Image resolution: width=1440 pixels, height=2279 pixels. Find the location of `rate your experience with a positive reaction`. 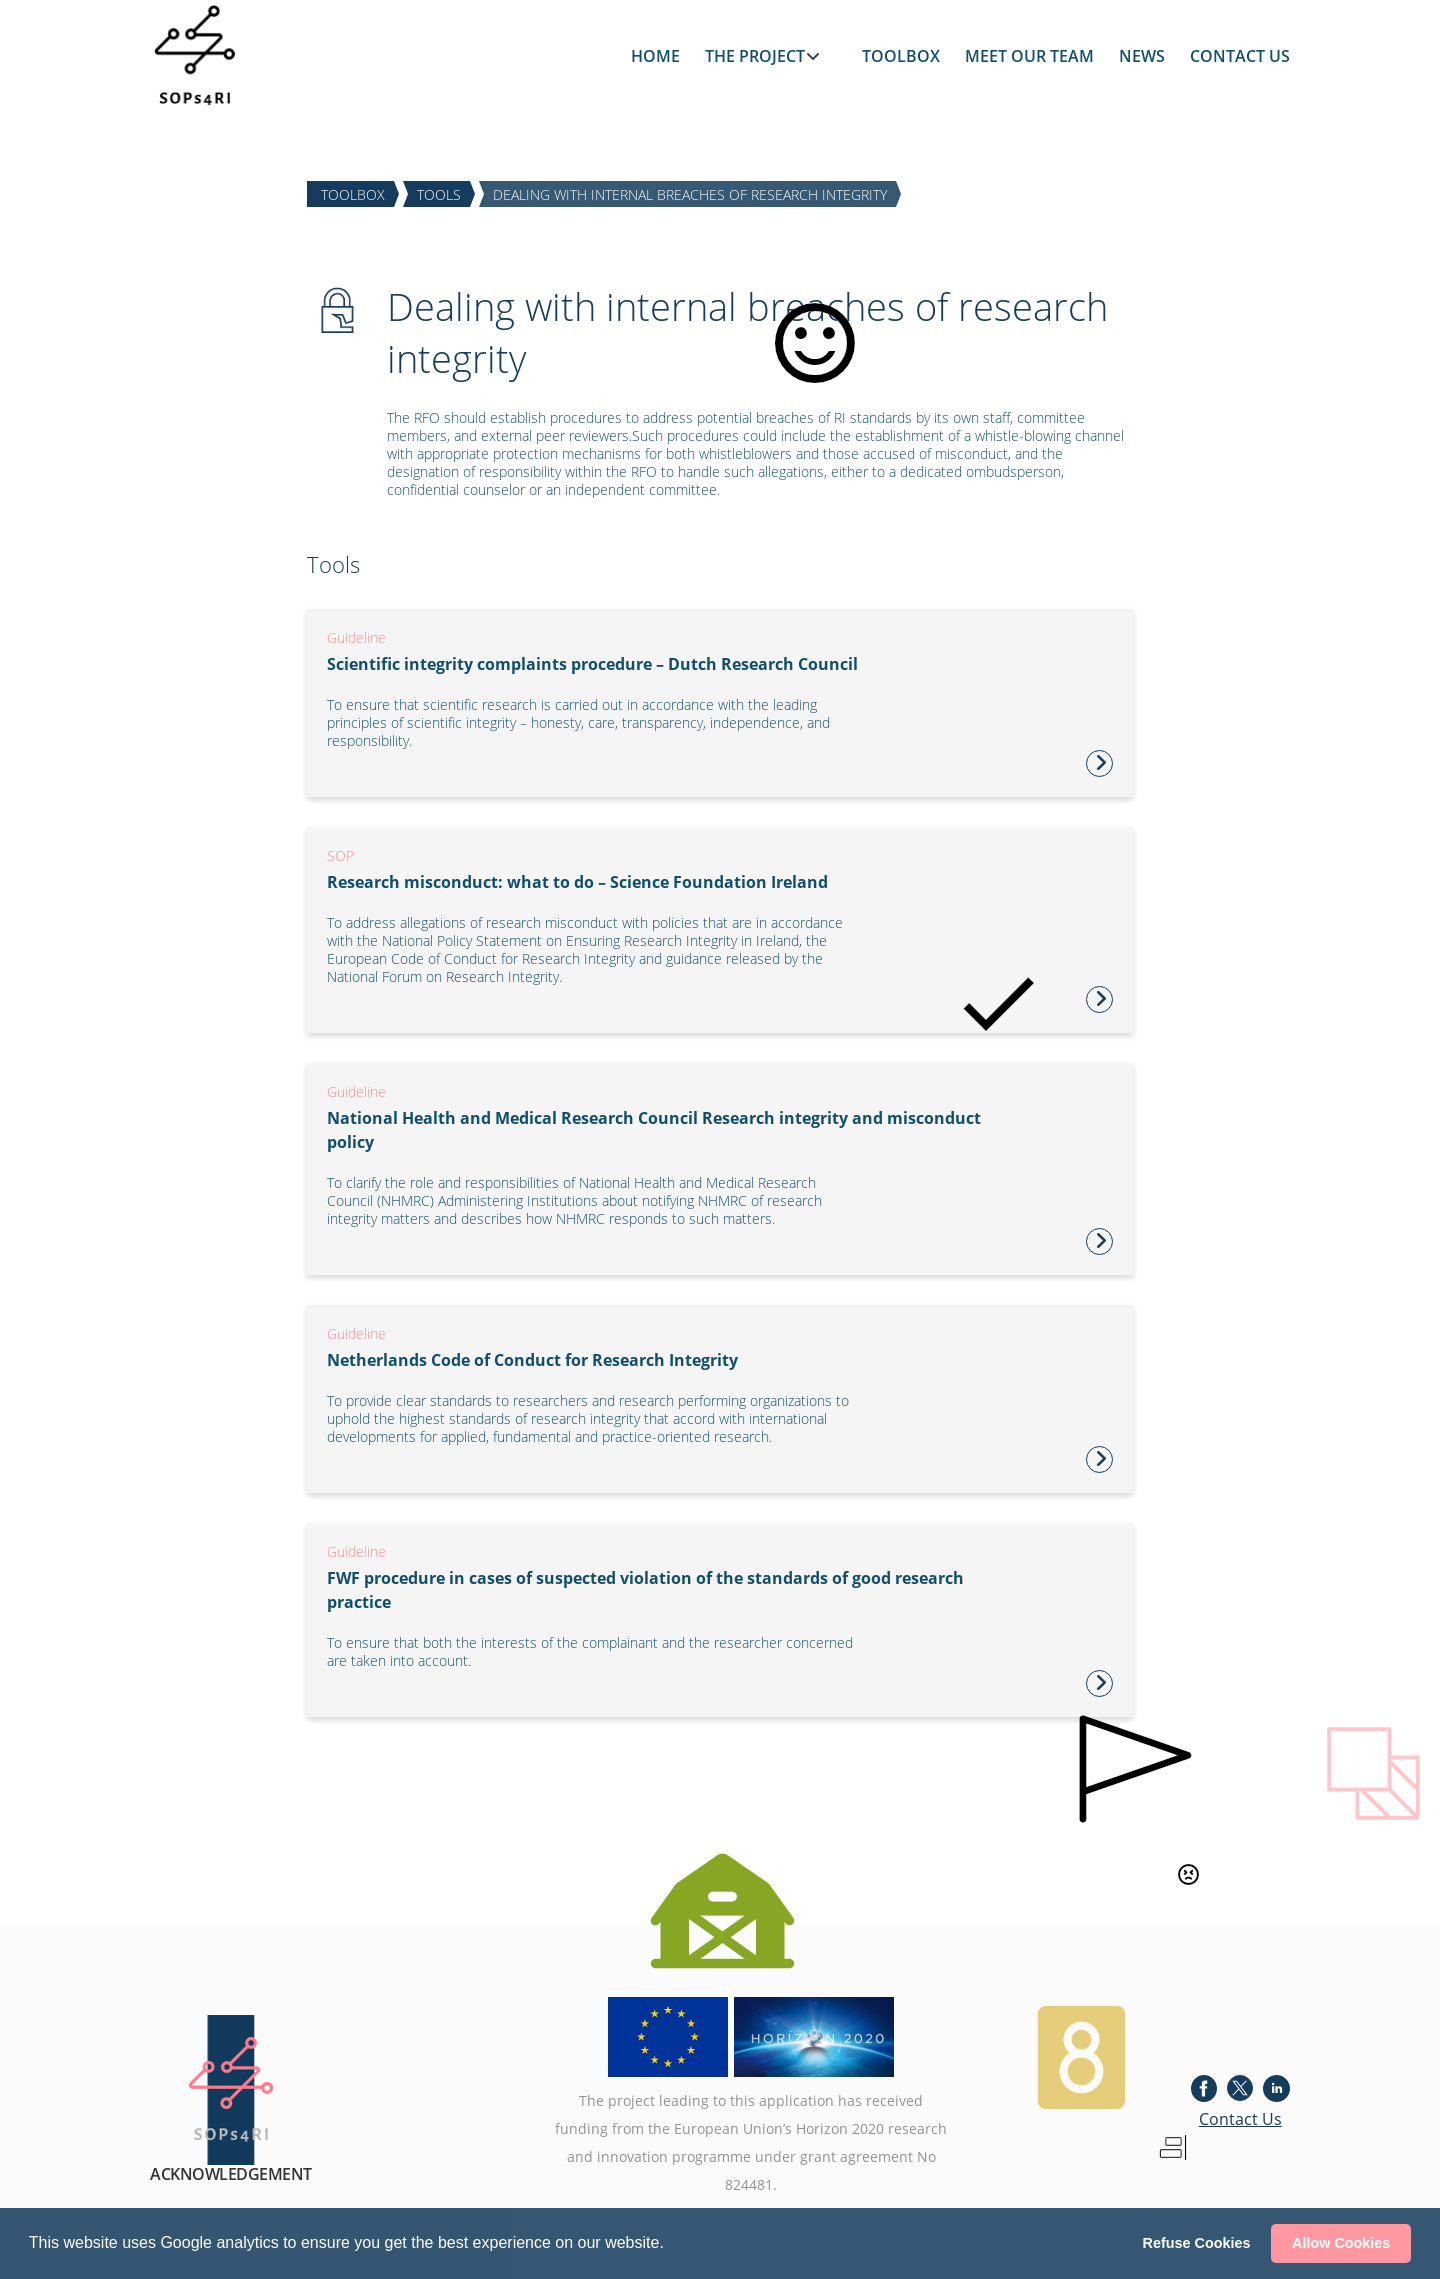

rate your experience with a positive reaction is located at coordinates (815, 343).